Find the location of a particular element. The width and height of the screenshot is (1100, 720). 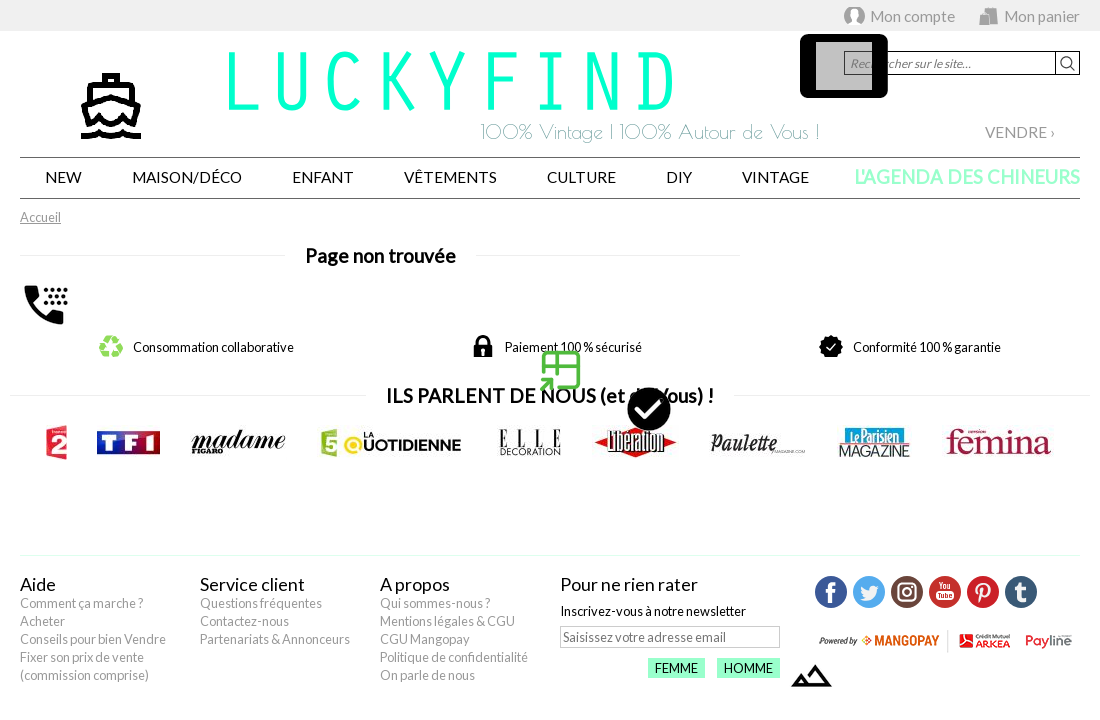

create a shortcut to this table is located at coordinates (561, 370).